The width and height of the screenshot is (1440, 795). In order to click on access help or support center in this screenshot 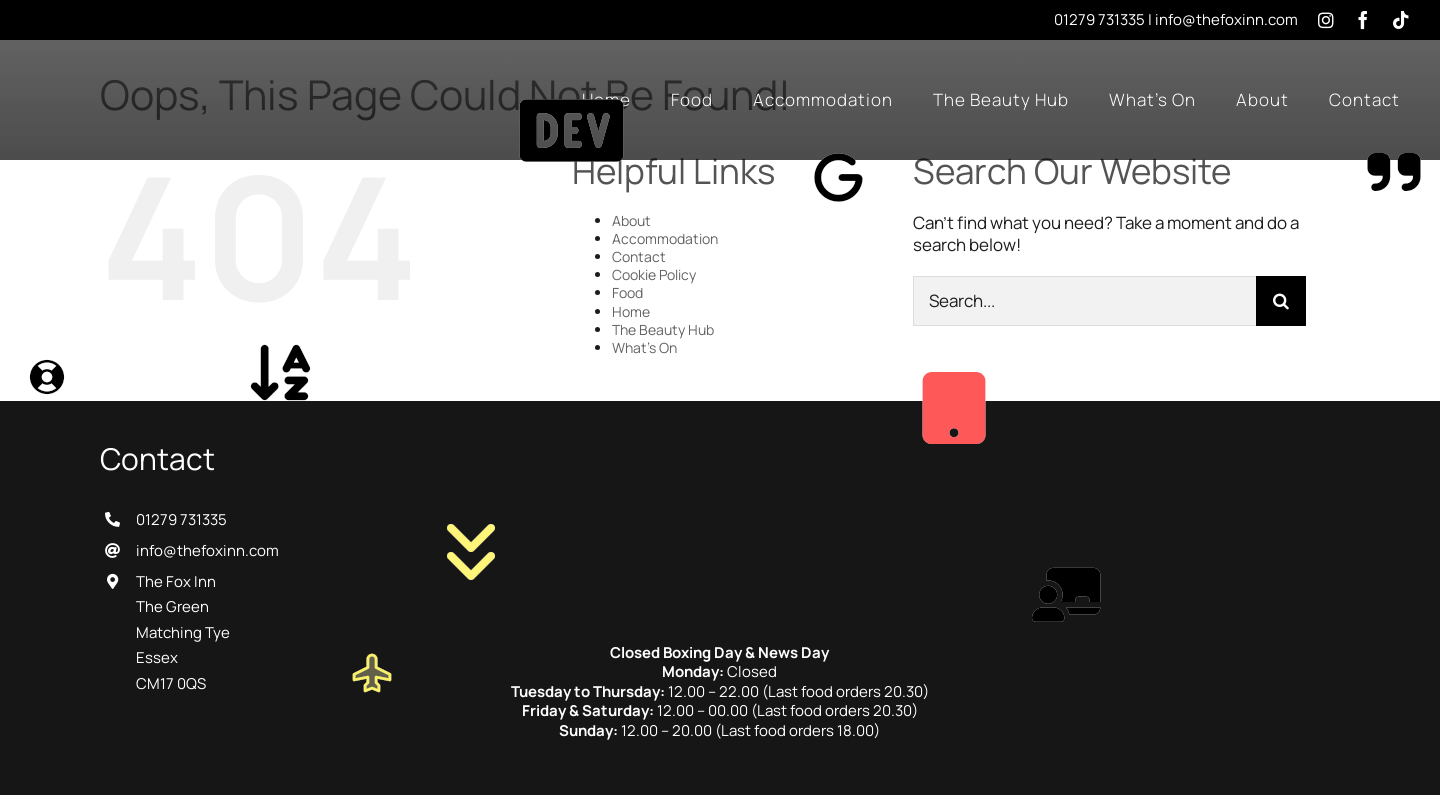, I will do `click(47, 377)`.